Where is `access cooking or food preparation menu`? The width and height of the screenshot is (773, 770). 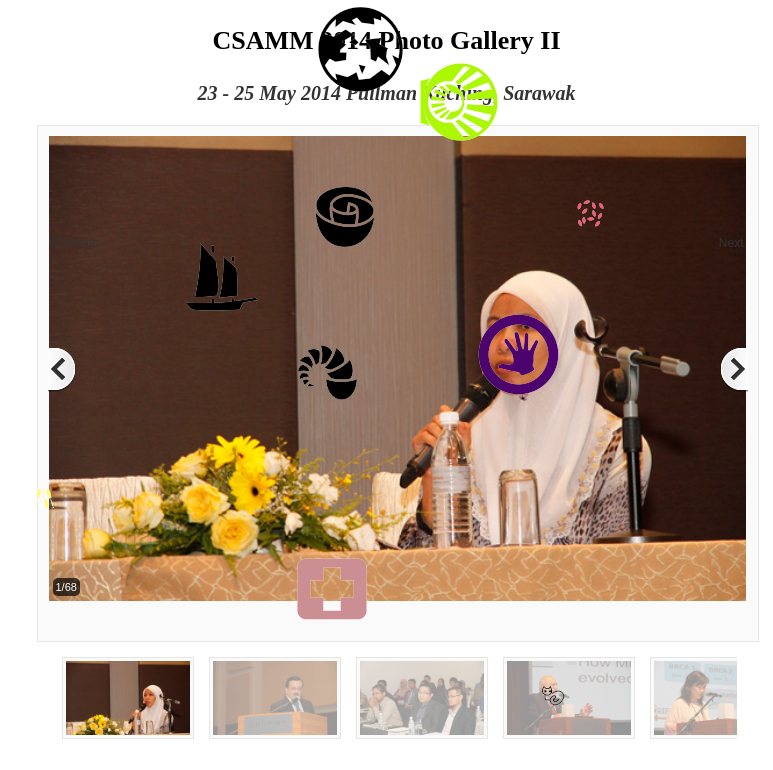
access cooking or food preparation menu is located at coordinates (327, 373).